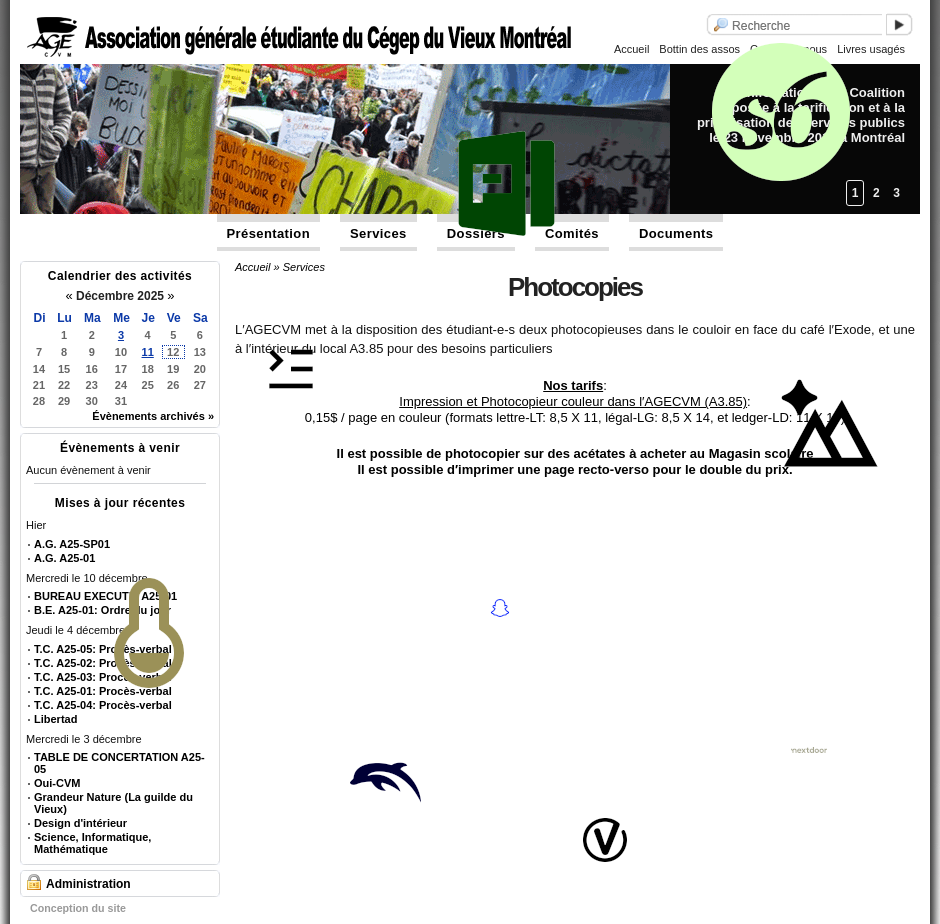 Image resolution: width=940 pixels, height=924 pixels. What do you see at coordinates (500, 608) in the screenshot?
I see `open snapchat app` at bounding box center [500, 608].